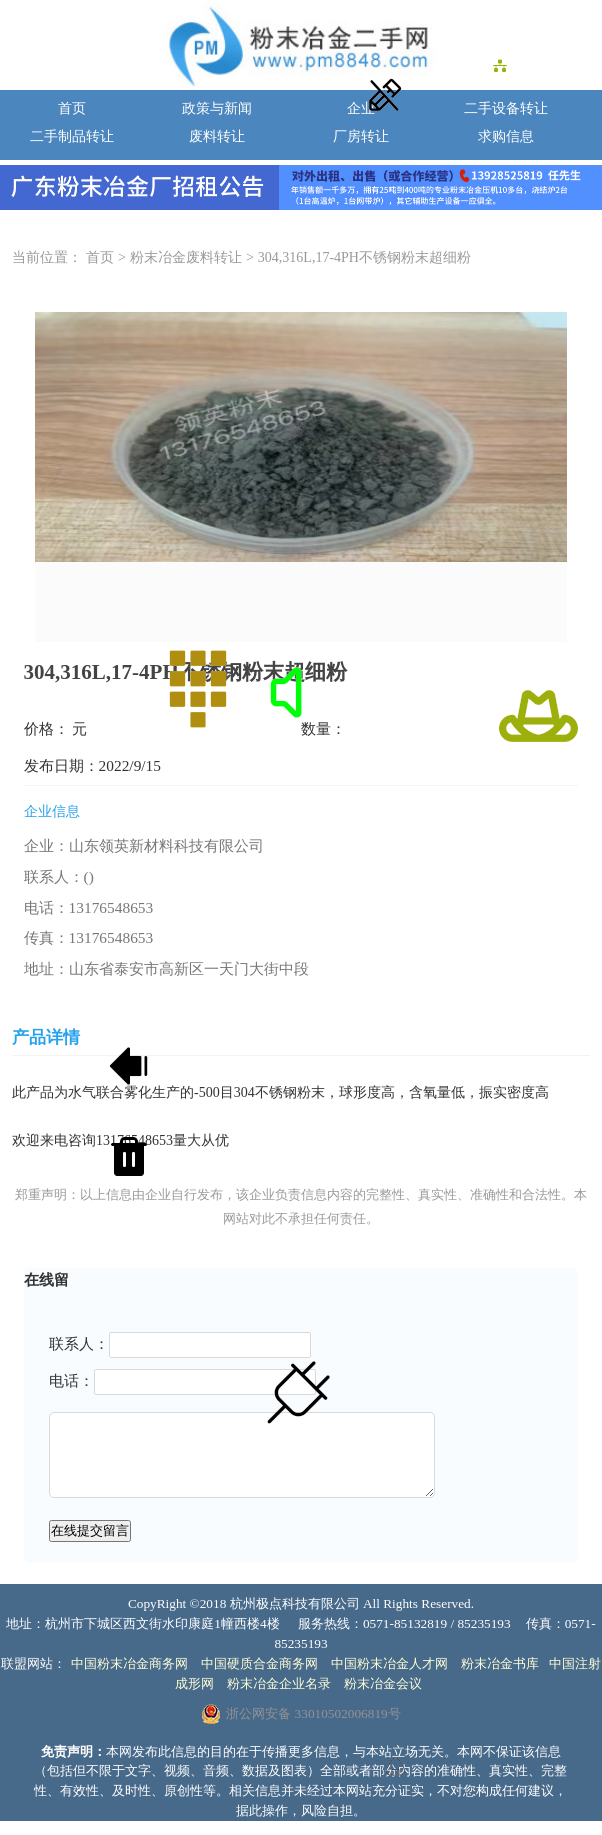  Describe the element at coordinates (130, 1066) in the screenshot. I see `go back to previous screen` at that location.